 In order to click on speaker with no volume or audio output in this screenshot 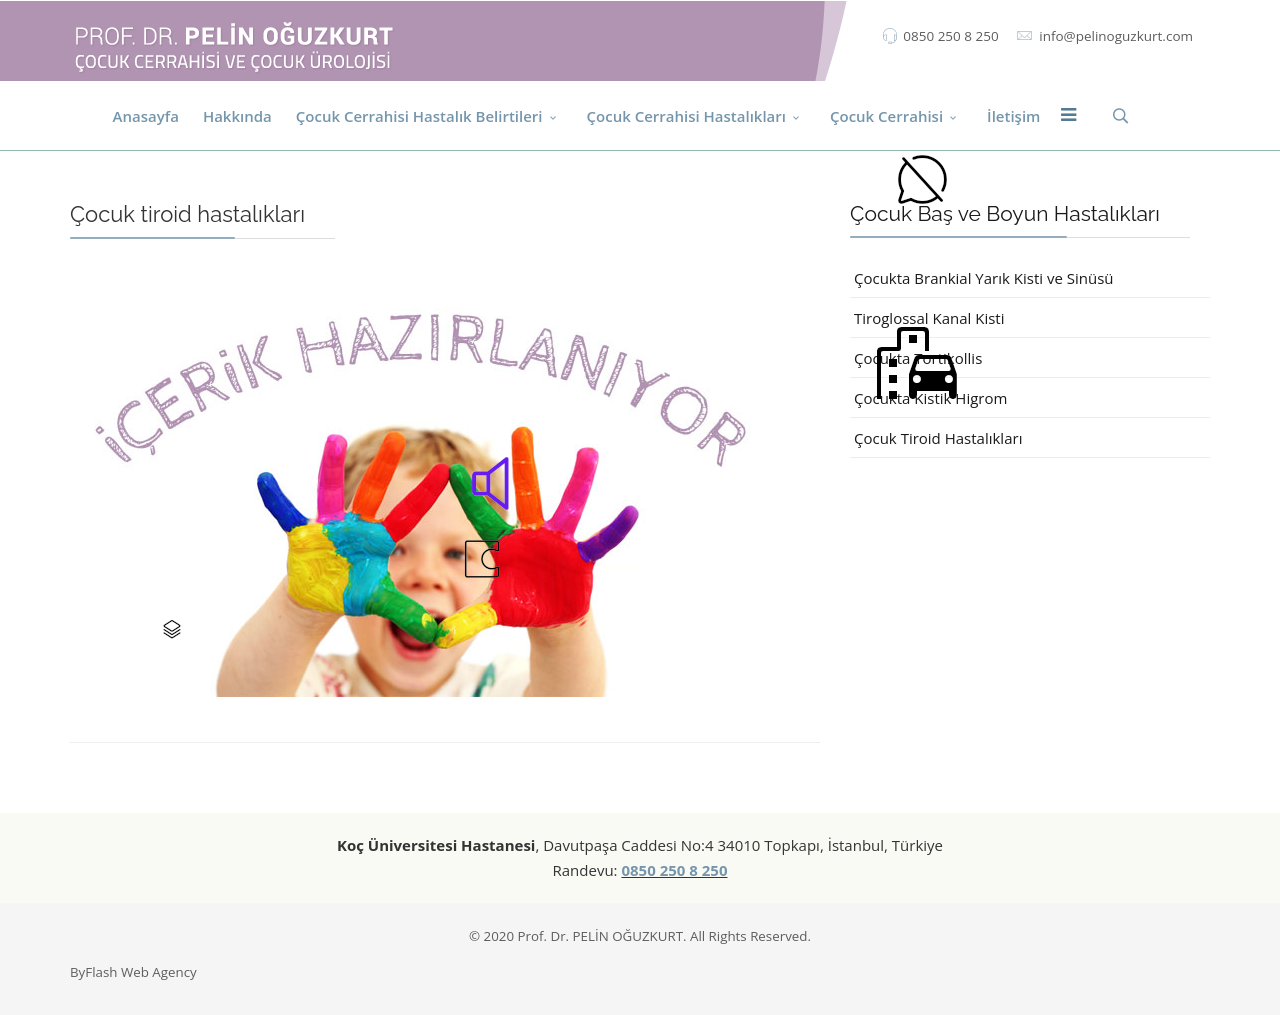, I will do `click(500, 483)`.